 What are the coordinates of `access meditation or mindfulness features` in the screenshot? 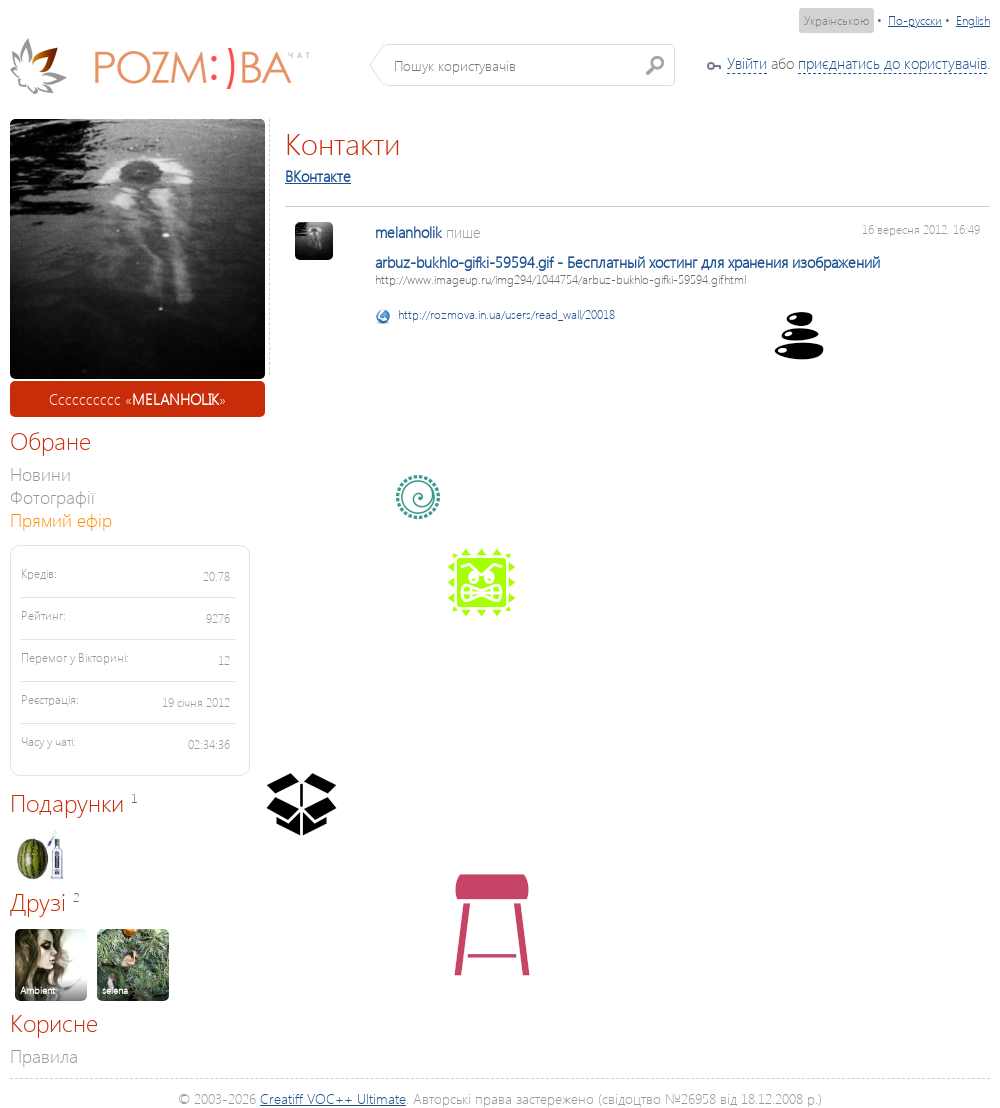 It's located at (799, 330).